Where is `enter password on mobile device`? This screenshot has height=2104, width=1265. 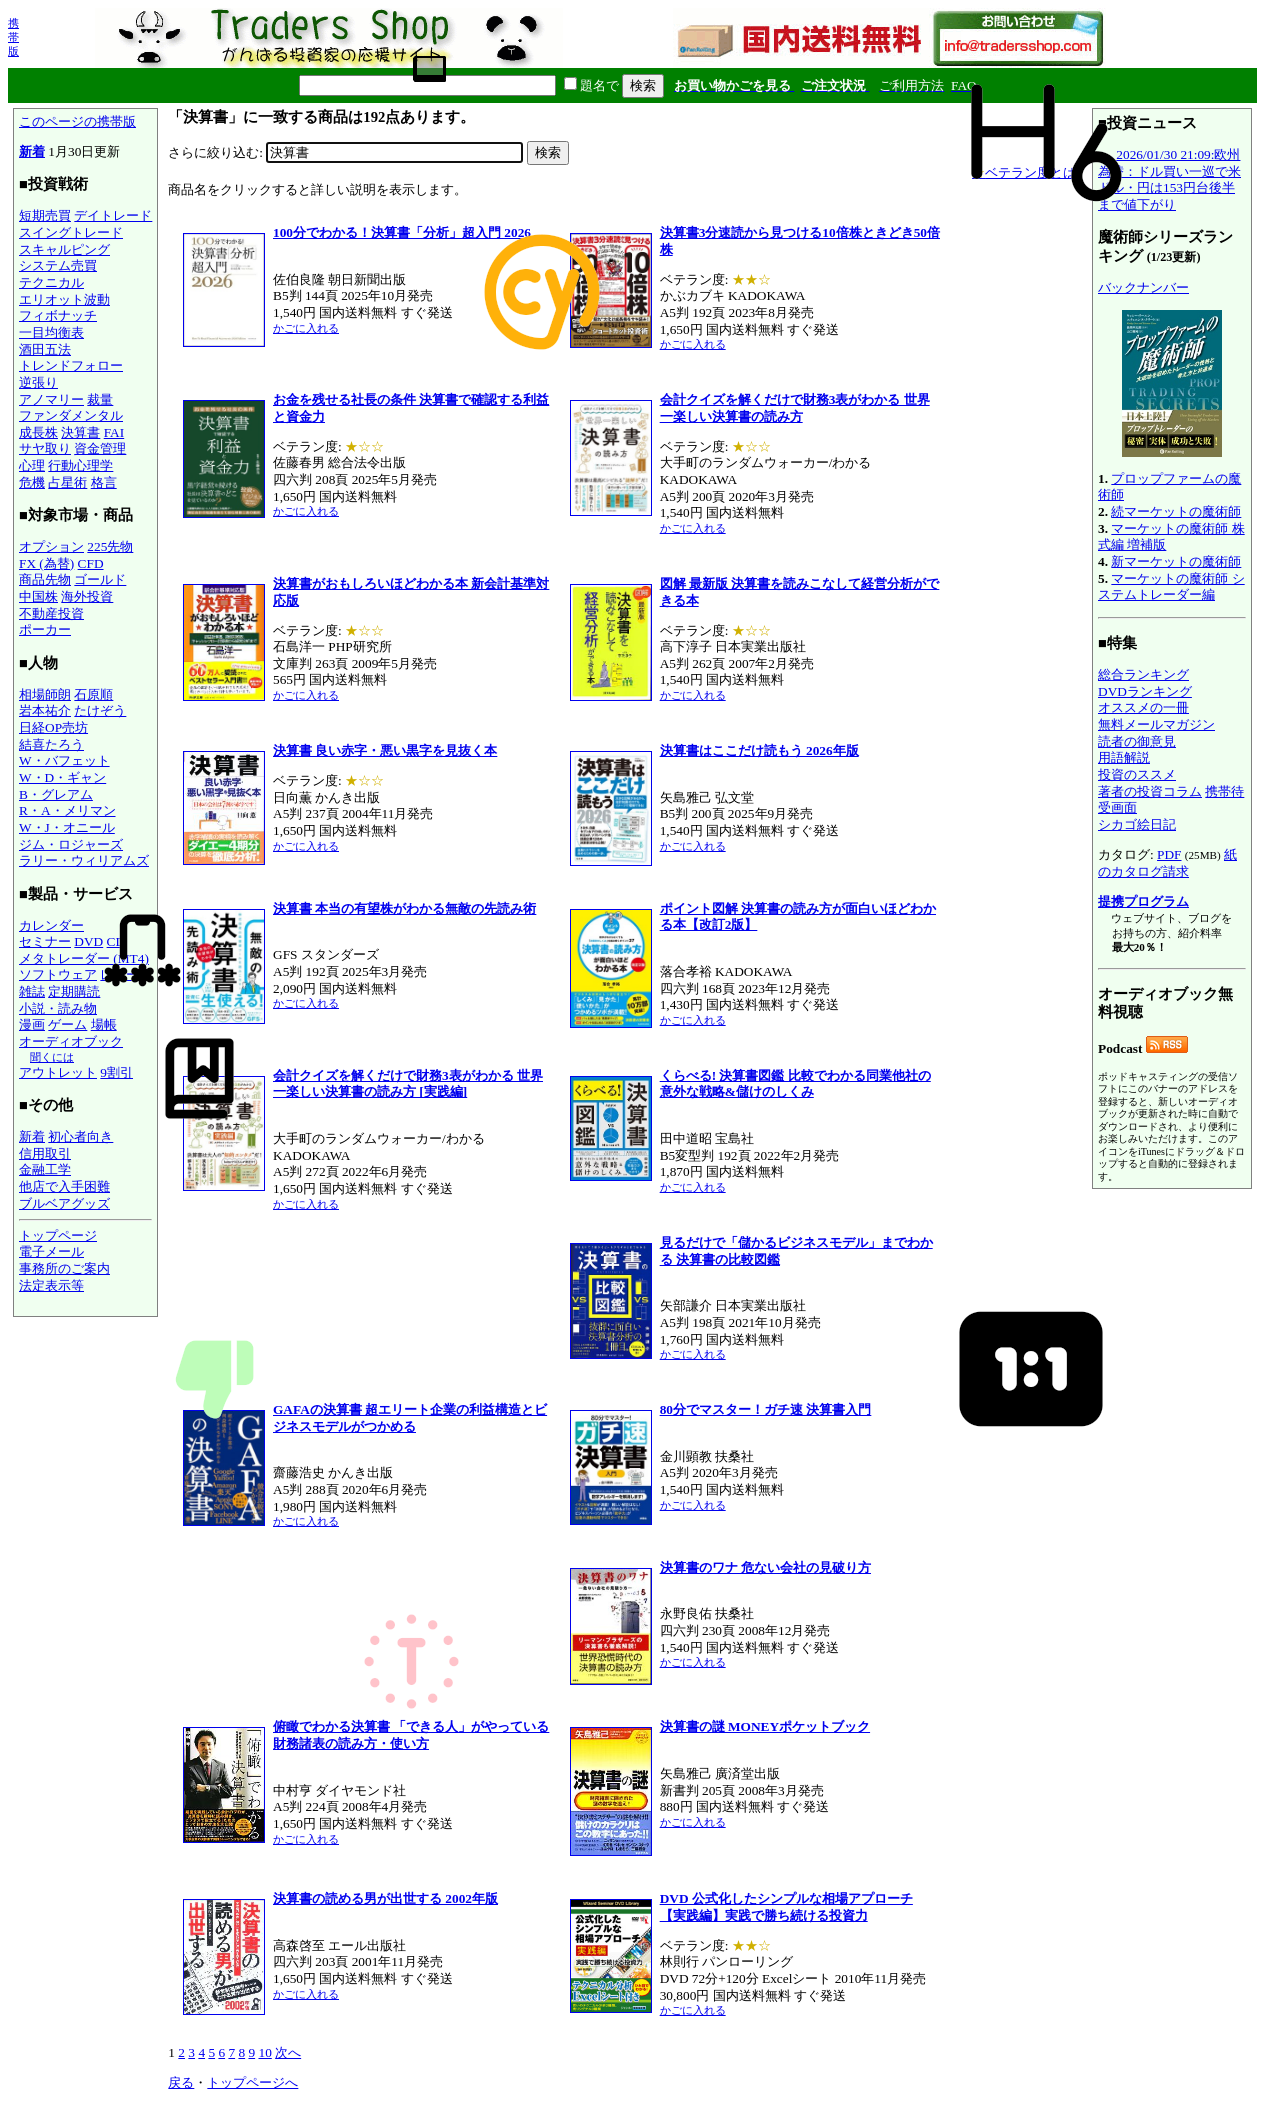 enter password on mobile device is located at coordinates (142, 948).